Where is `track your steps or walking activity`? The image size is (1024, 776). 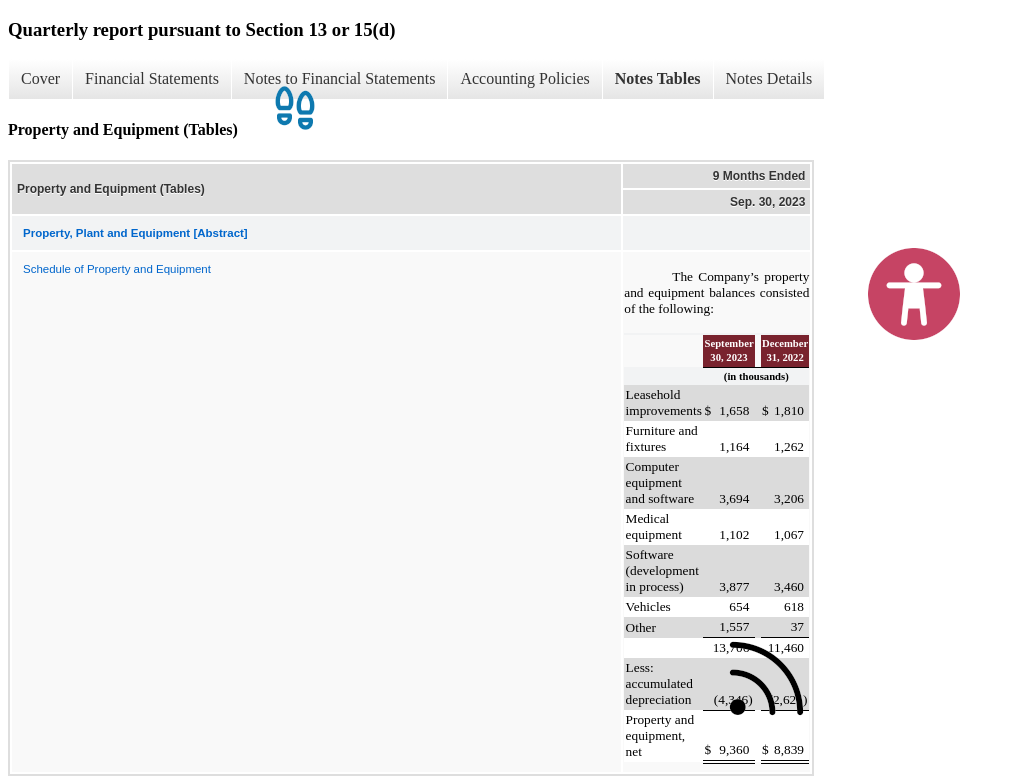 track your steps or walking activity is located at coordinates (295, 108).